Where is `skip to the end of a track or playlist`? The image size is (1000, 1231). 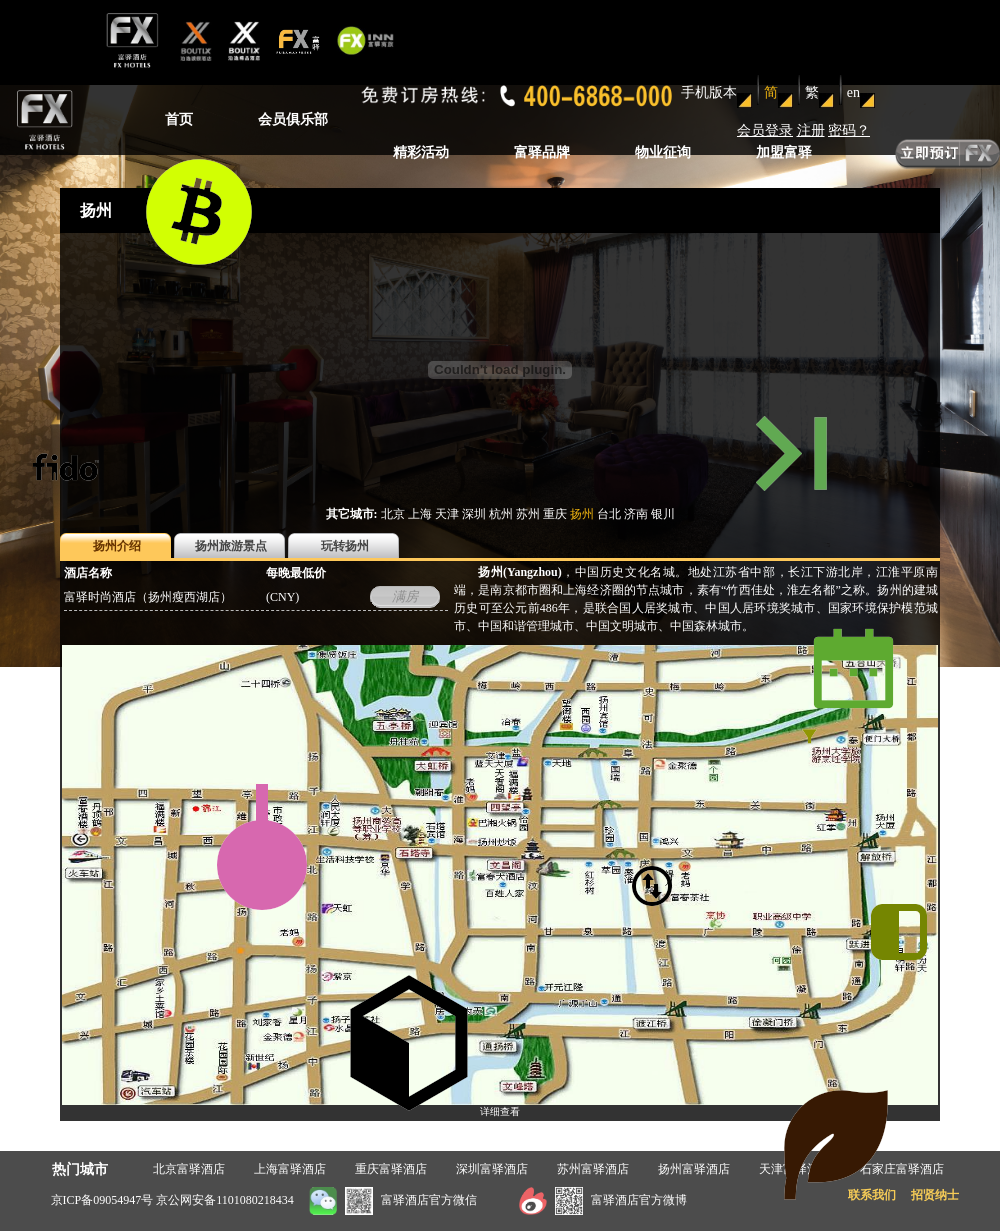 skip to the end of a track or playlist is located at coordinates (796, 453).